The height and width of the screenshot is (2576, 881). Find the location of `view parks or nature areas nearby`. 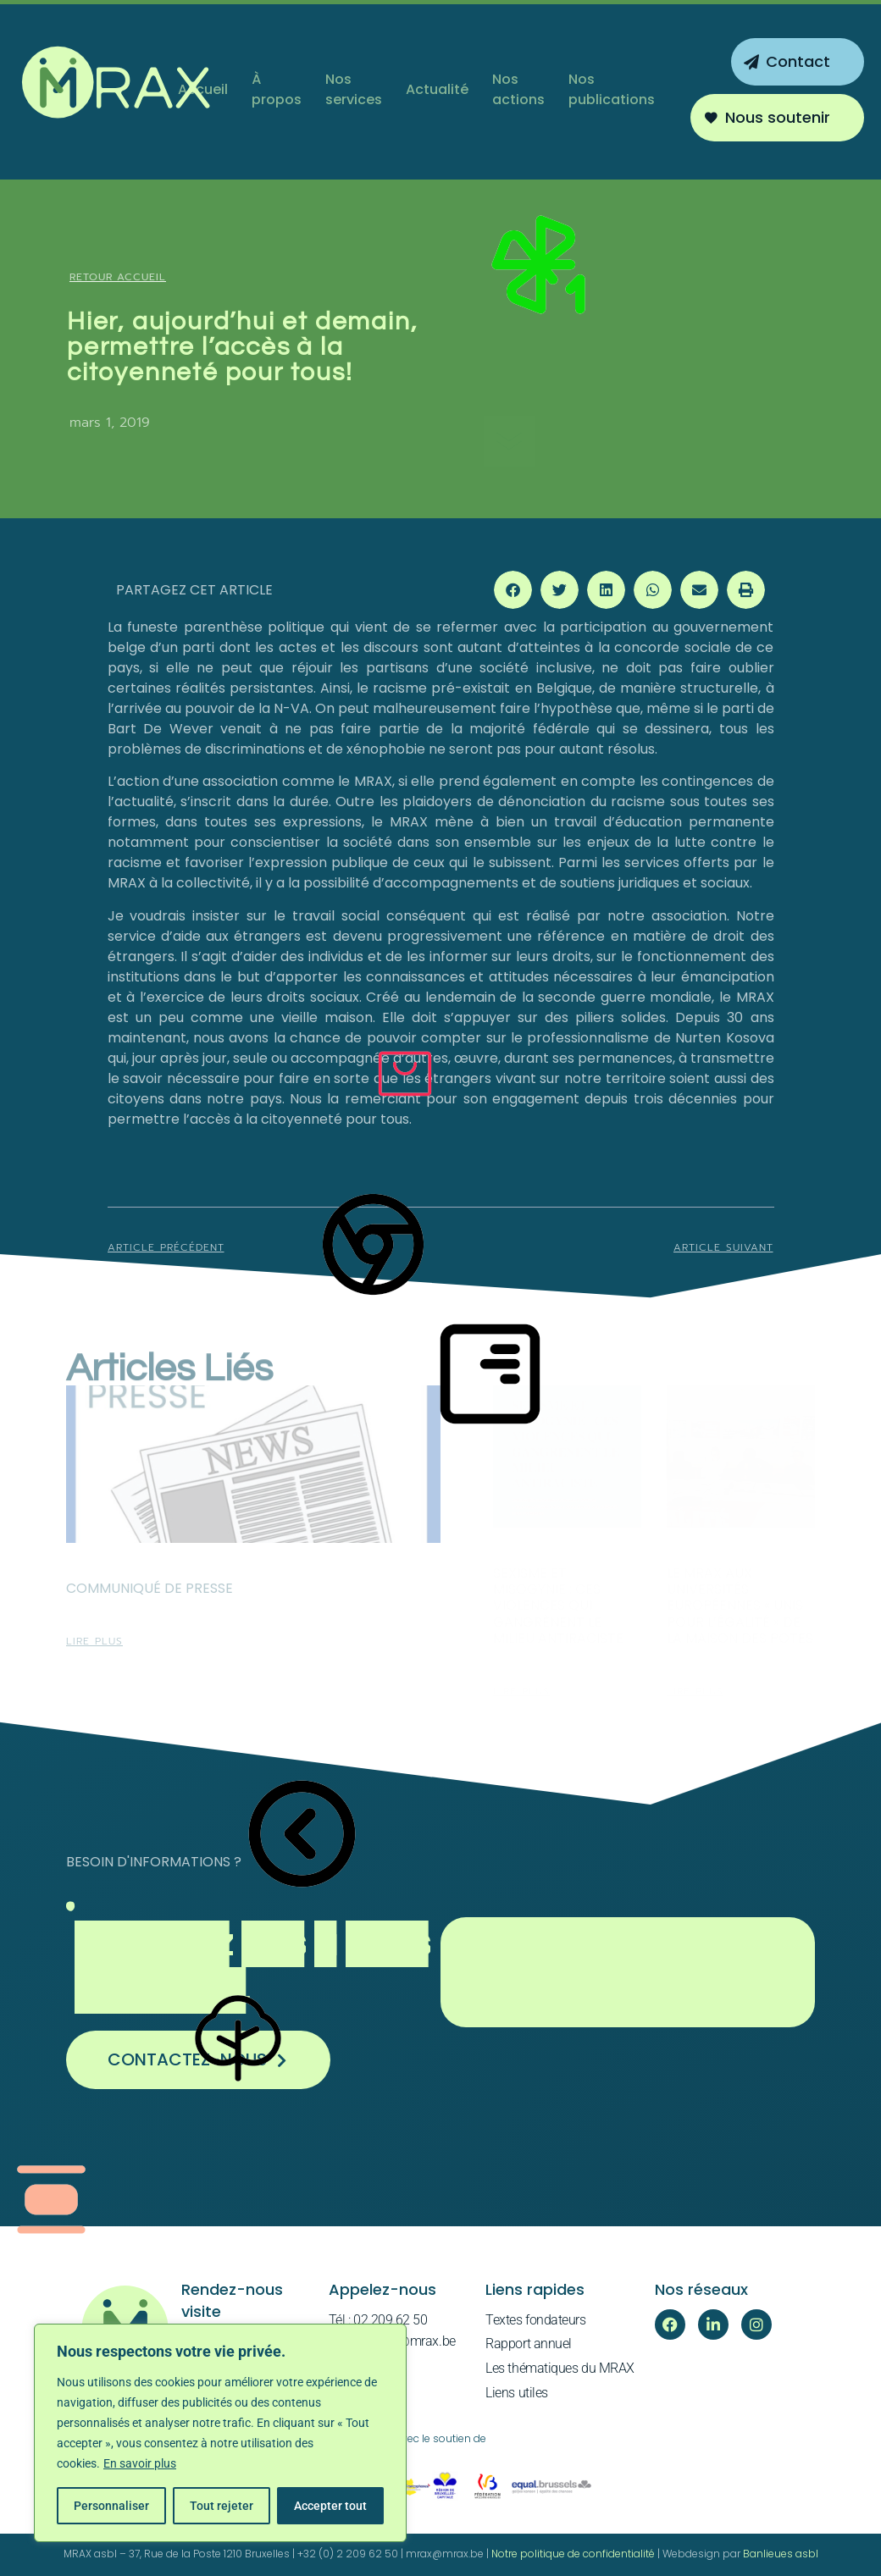

view parks or nature areas nearby is located at coordinates (238, 2038).